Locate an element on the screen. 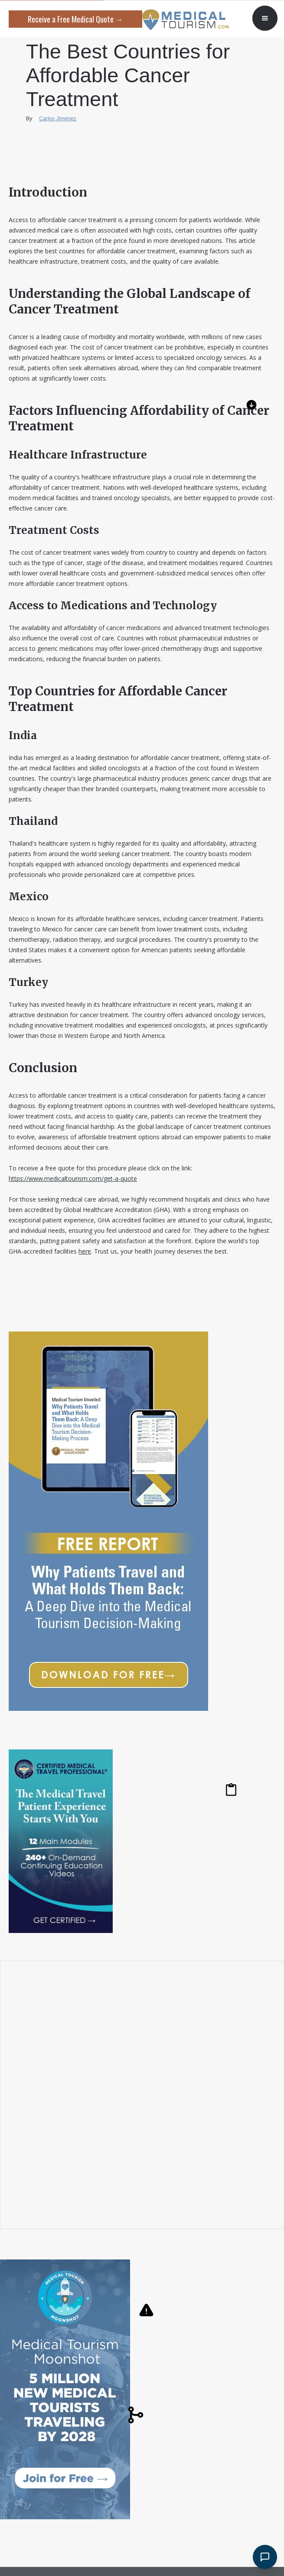 This screenshot has height=2576, width=284. merge branches in version control is located at coordinates (136, 2415).